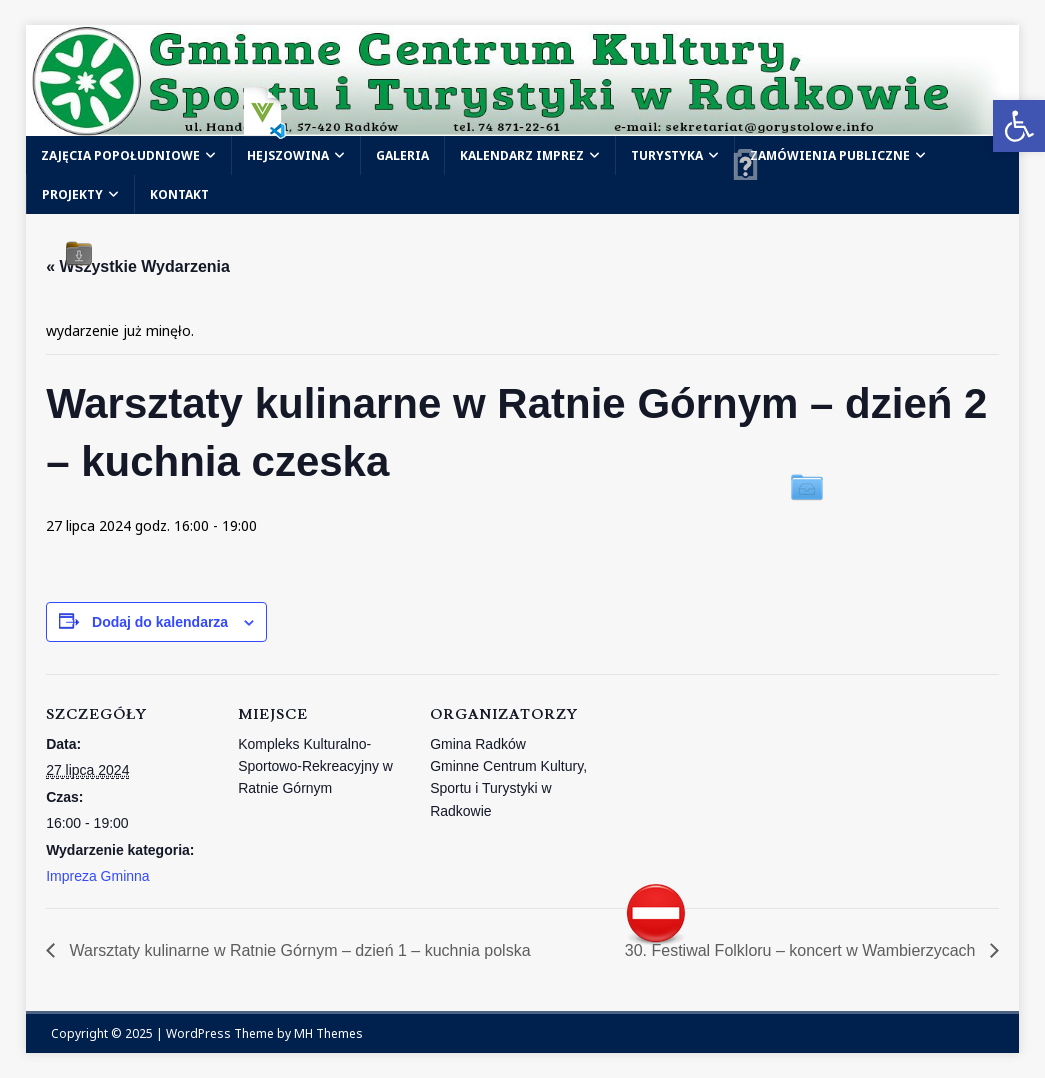  Describe the element at coordinates (262, 112) in the screenshot. I see `open a Vue.js file in Visual Studio Code` at that location.